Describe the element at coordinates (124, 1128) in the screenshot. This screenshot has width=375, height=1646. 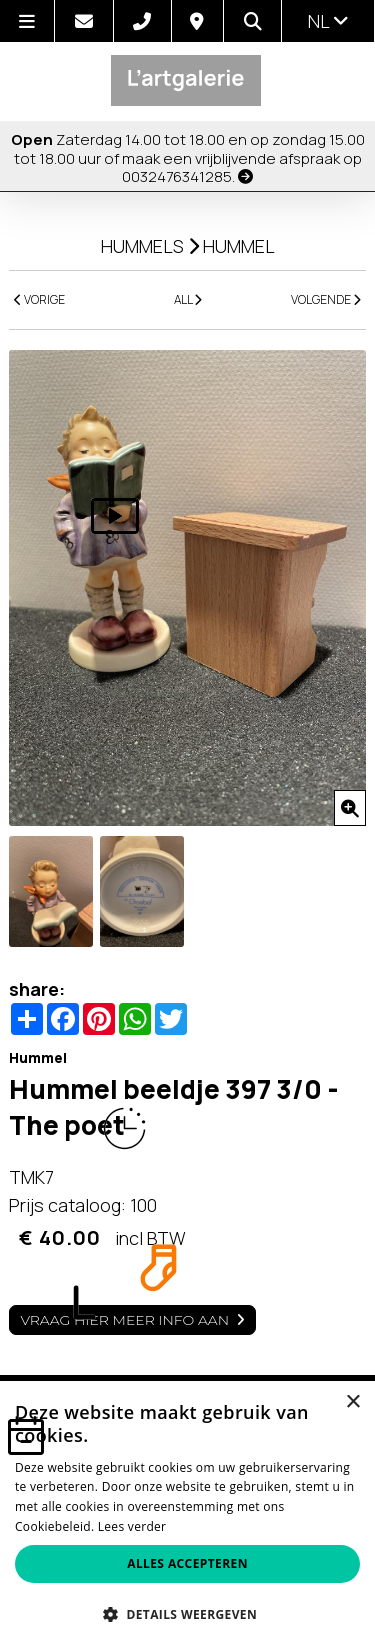
I see `view countdown timer` at that location.